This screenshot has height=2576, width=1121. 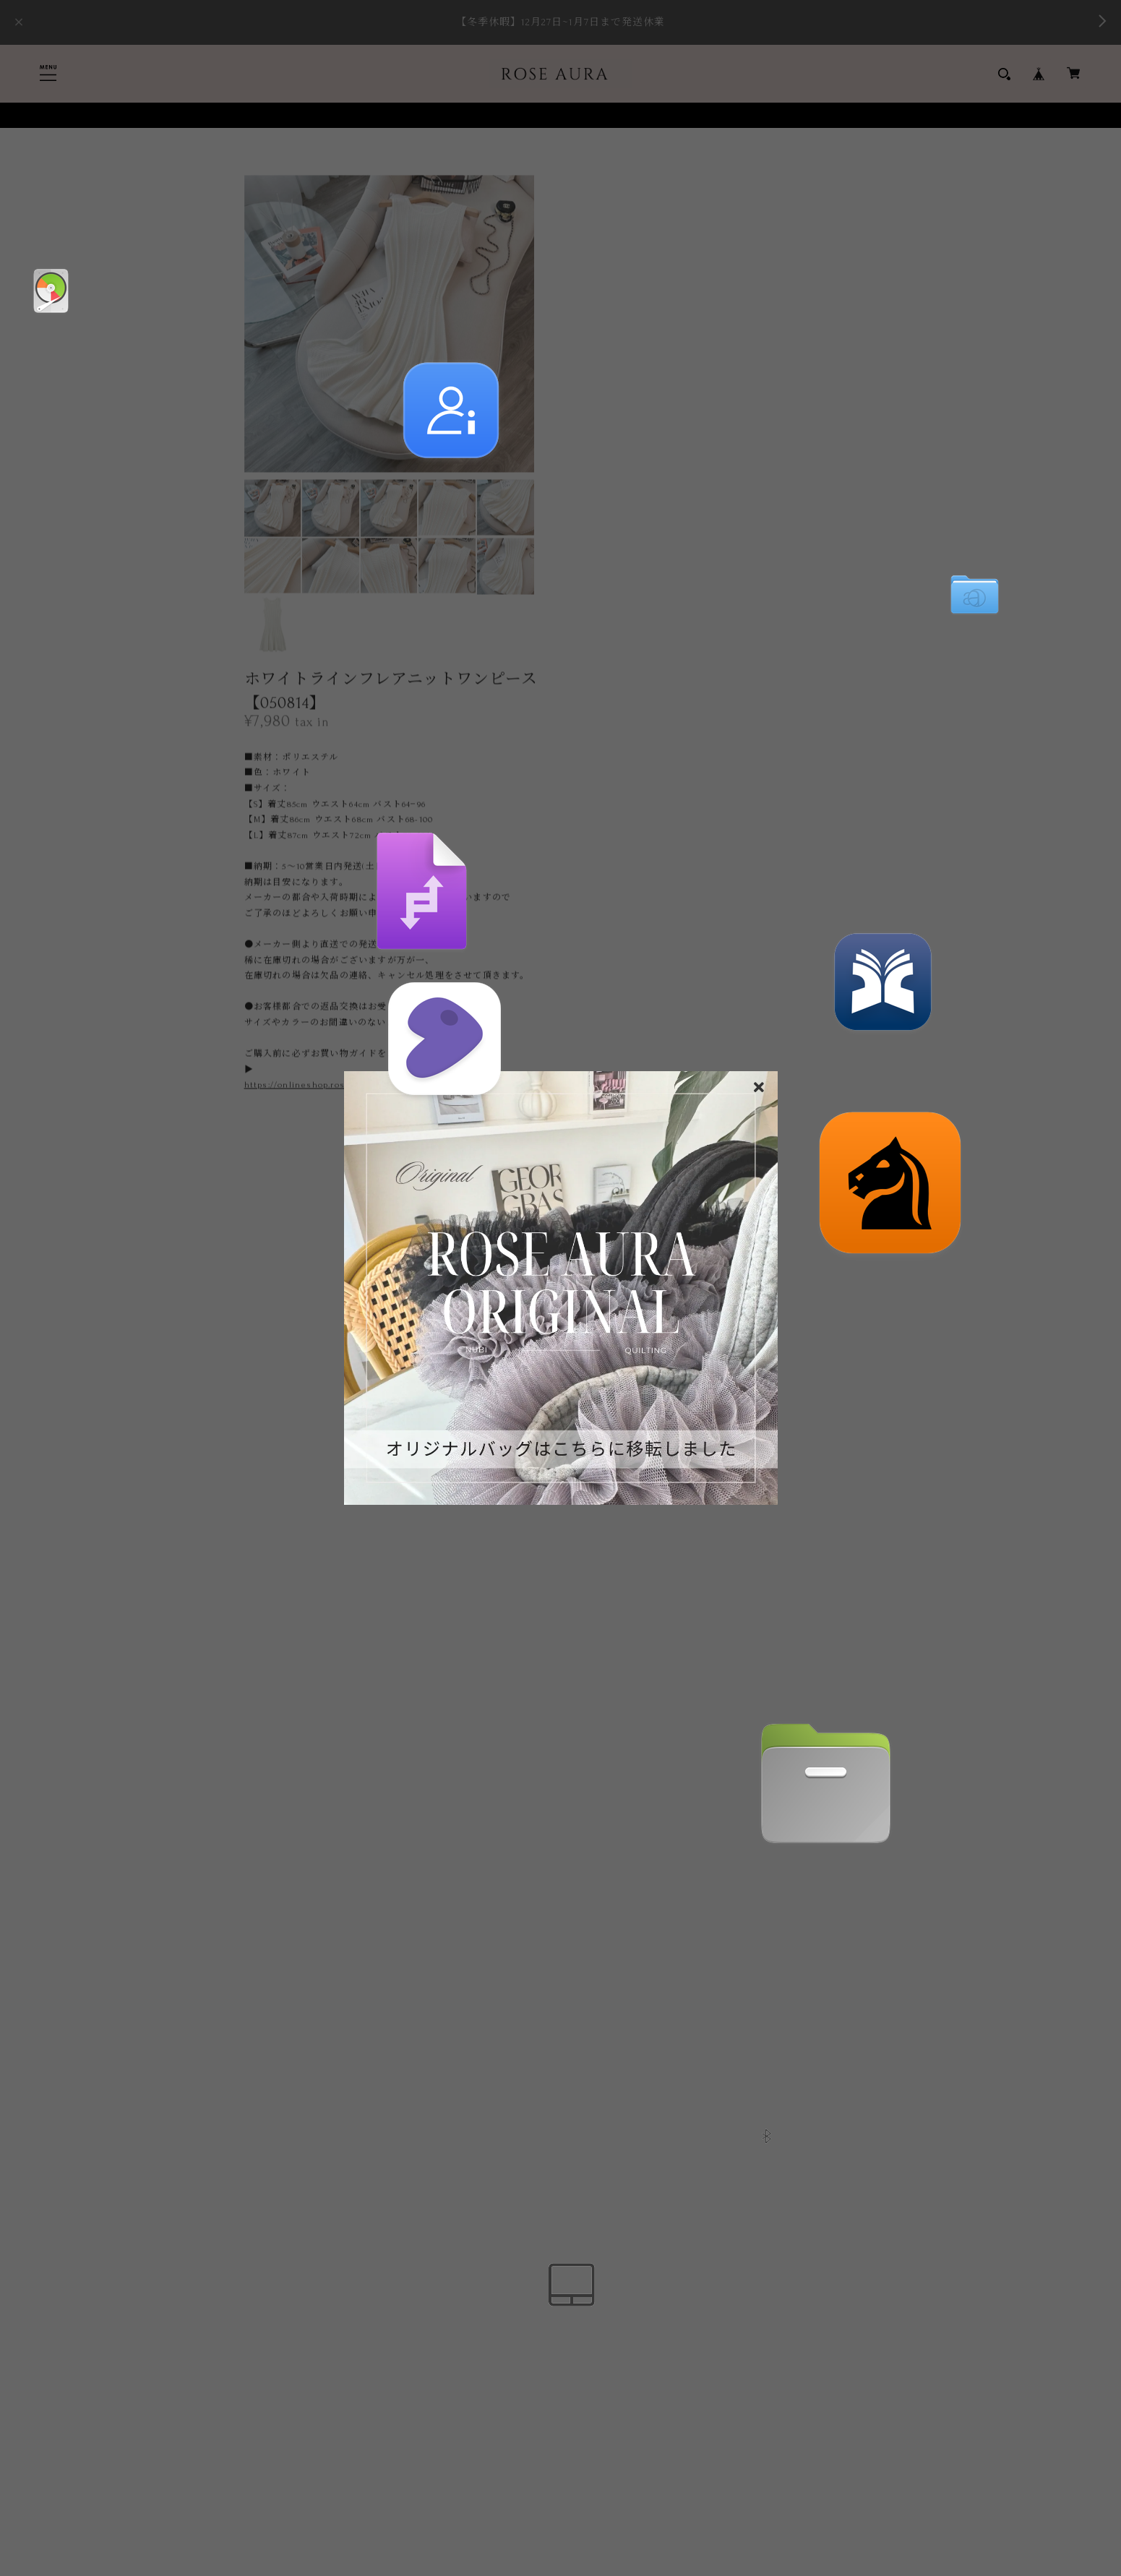 I want to click on open gentoo linux application, so click(x=444, y=1039).